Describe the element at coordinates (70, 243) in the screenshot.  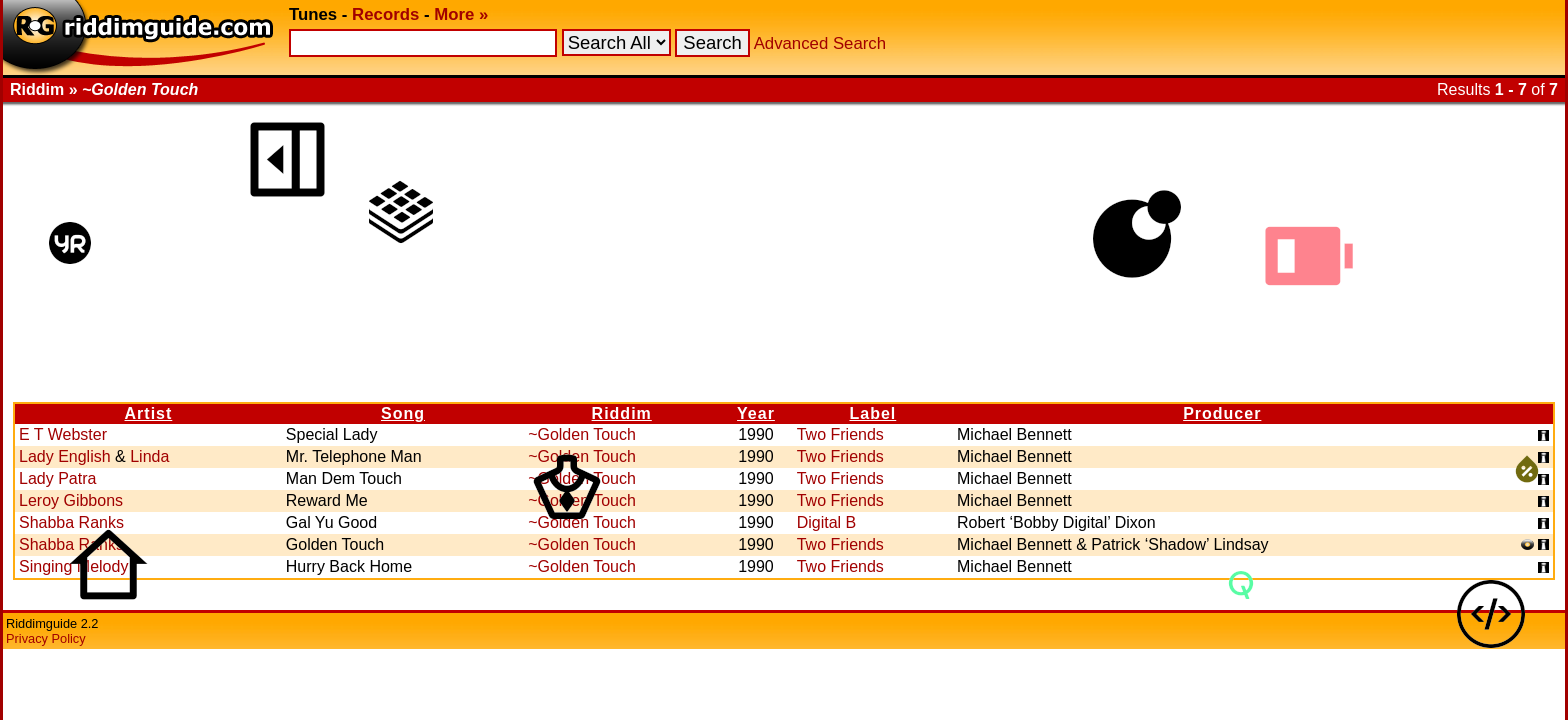
I see `open the Yr weather app` at that location.